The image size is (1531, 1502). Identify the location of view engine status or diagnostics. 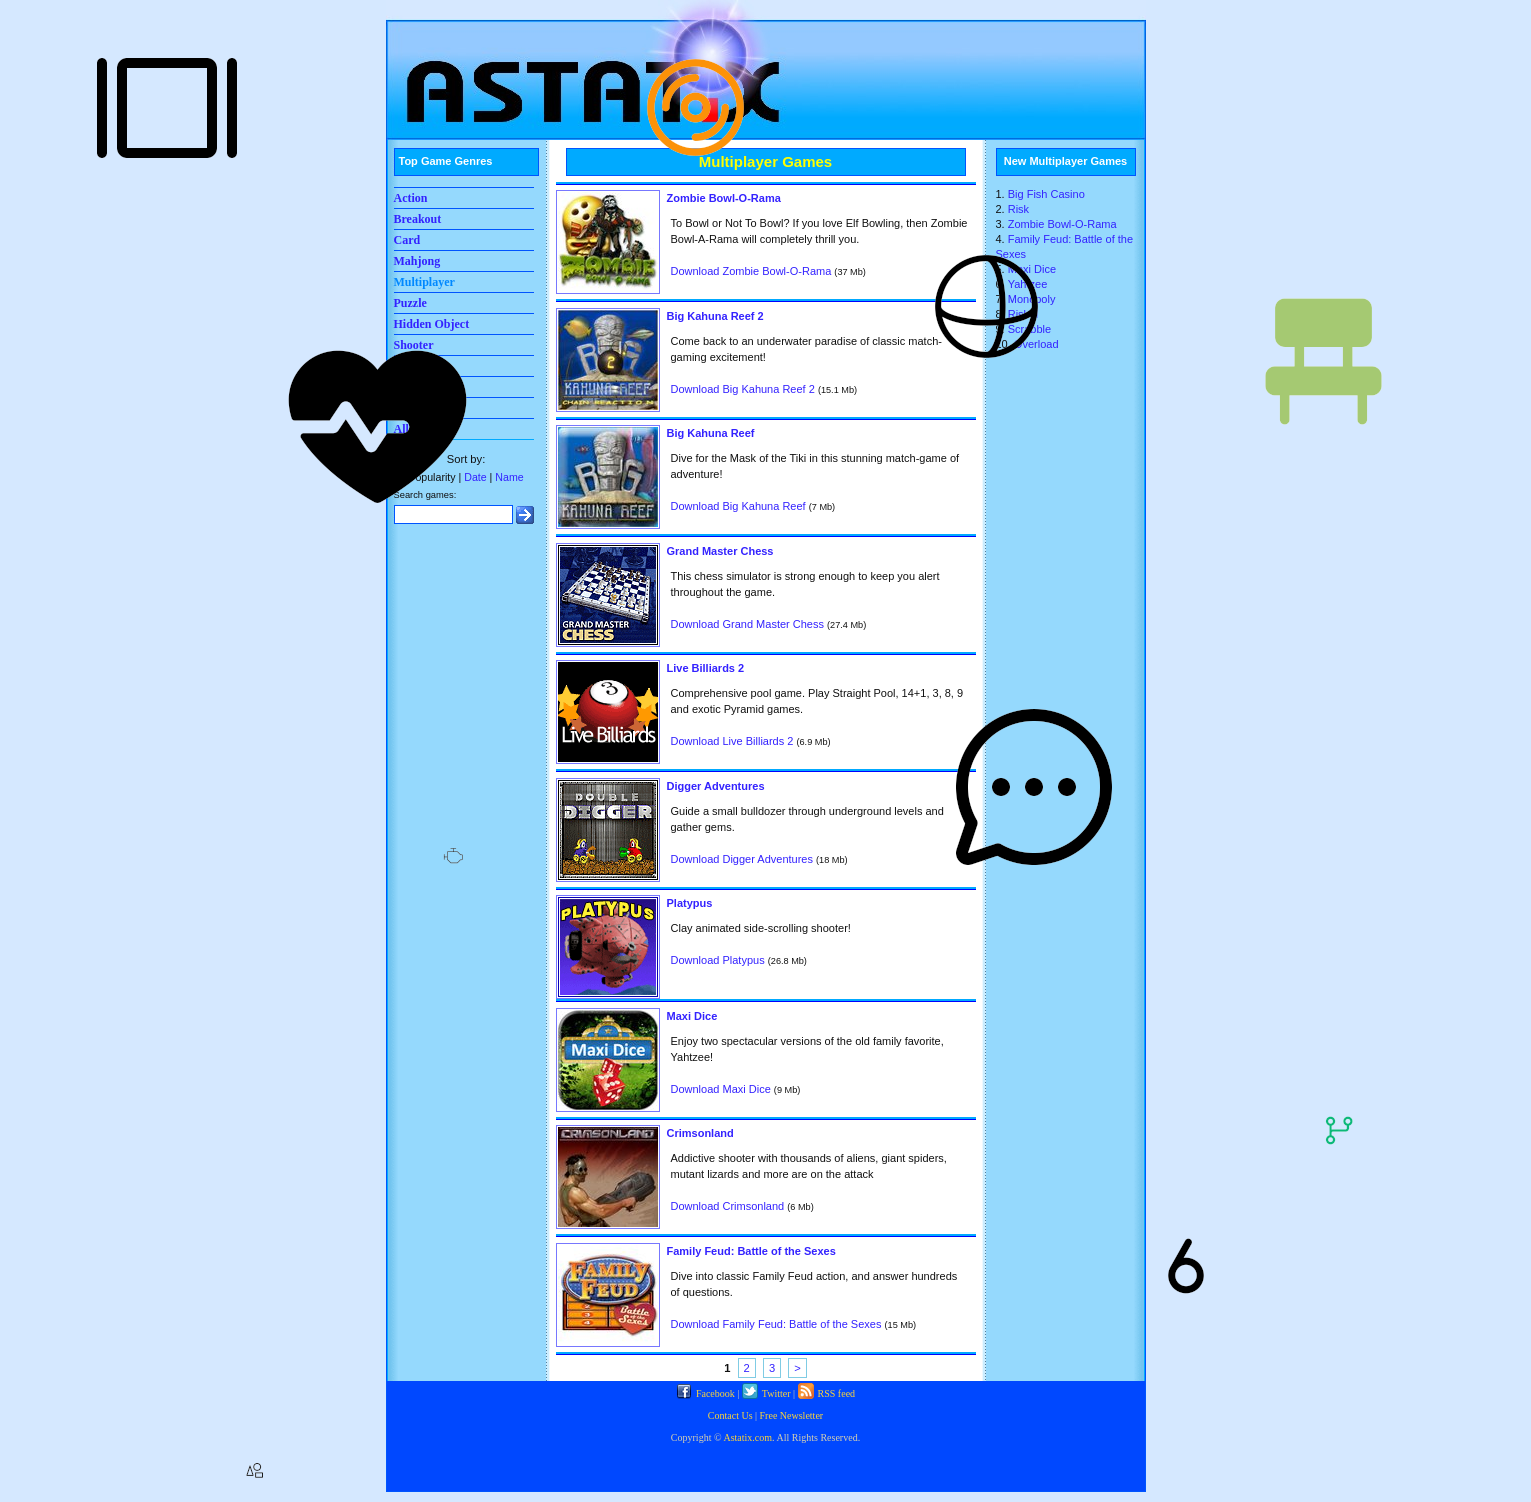
(453, 856).